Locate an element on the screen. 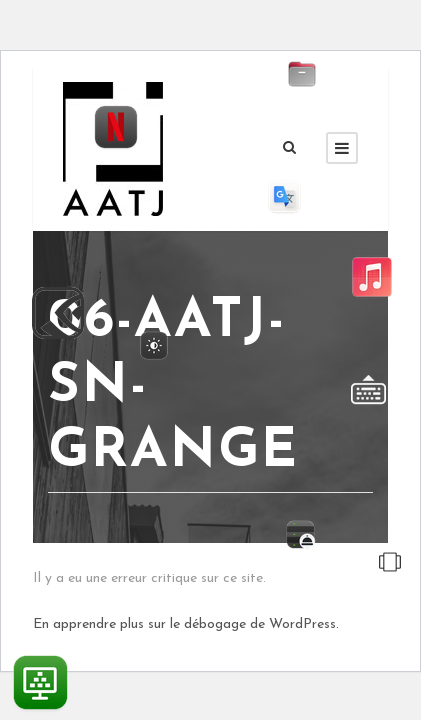 The height and width of the screenshot is (720, 421). open google translate app is located at coordinates (284, 196).